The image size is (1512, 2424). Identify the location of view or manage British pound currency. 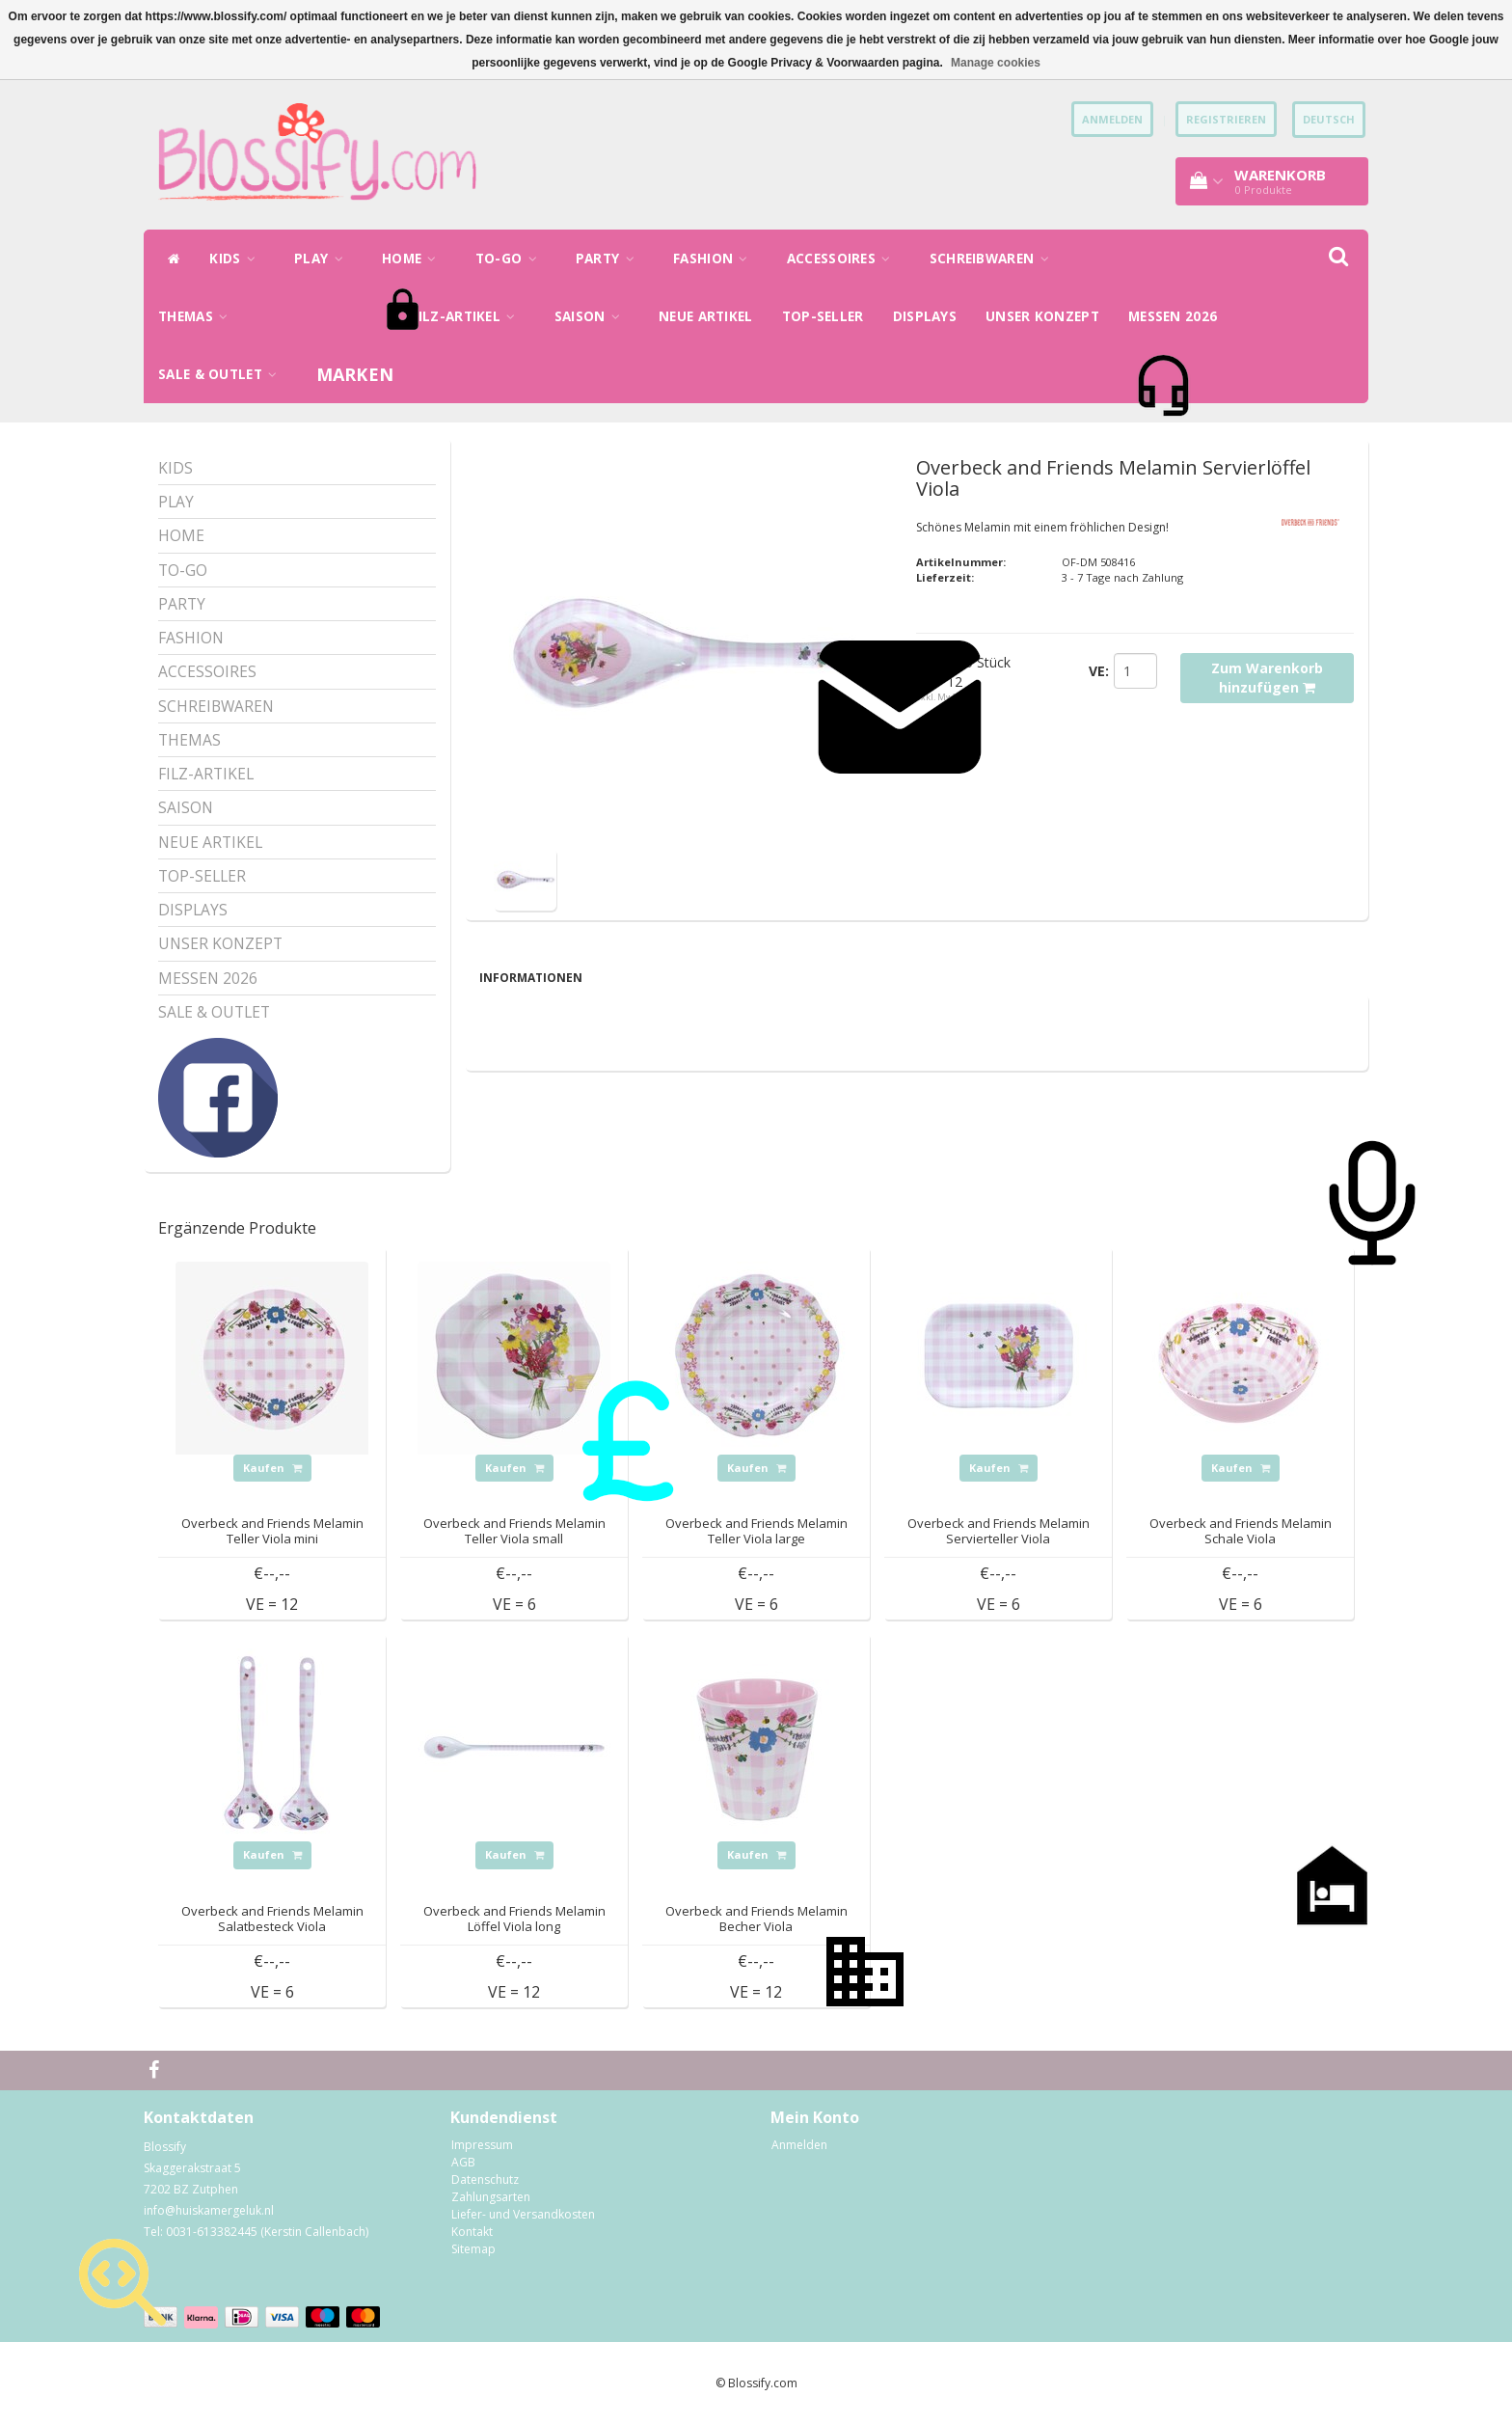
(628, 1440).